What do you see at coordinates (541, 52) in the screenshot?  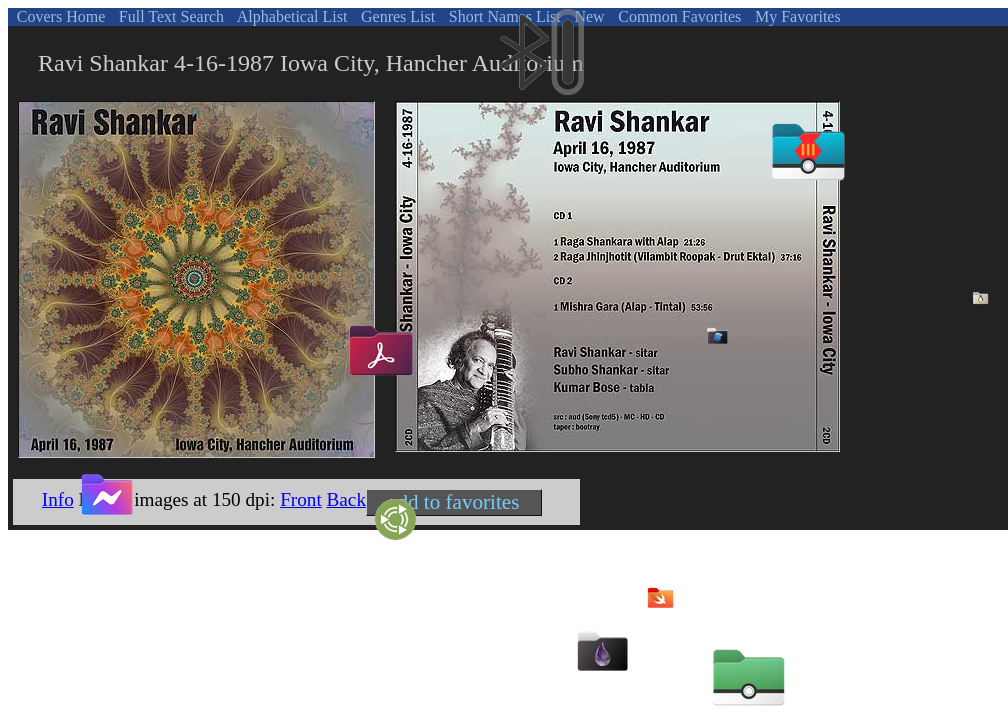 I see `view bluetooth device battery status` at bounding box center [541, 52].